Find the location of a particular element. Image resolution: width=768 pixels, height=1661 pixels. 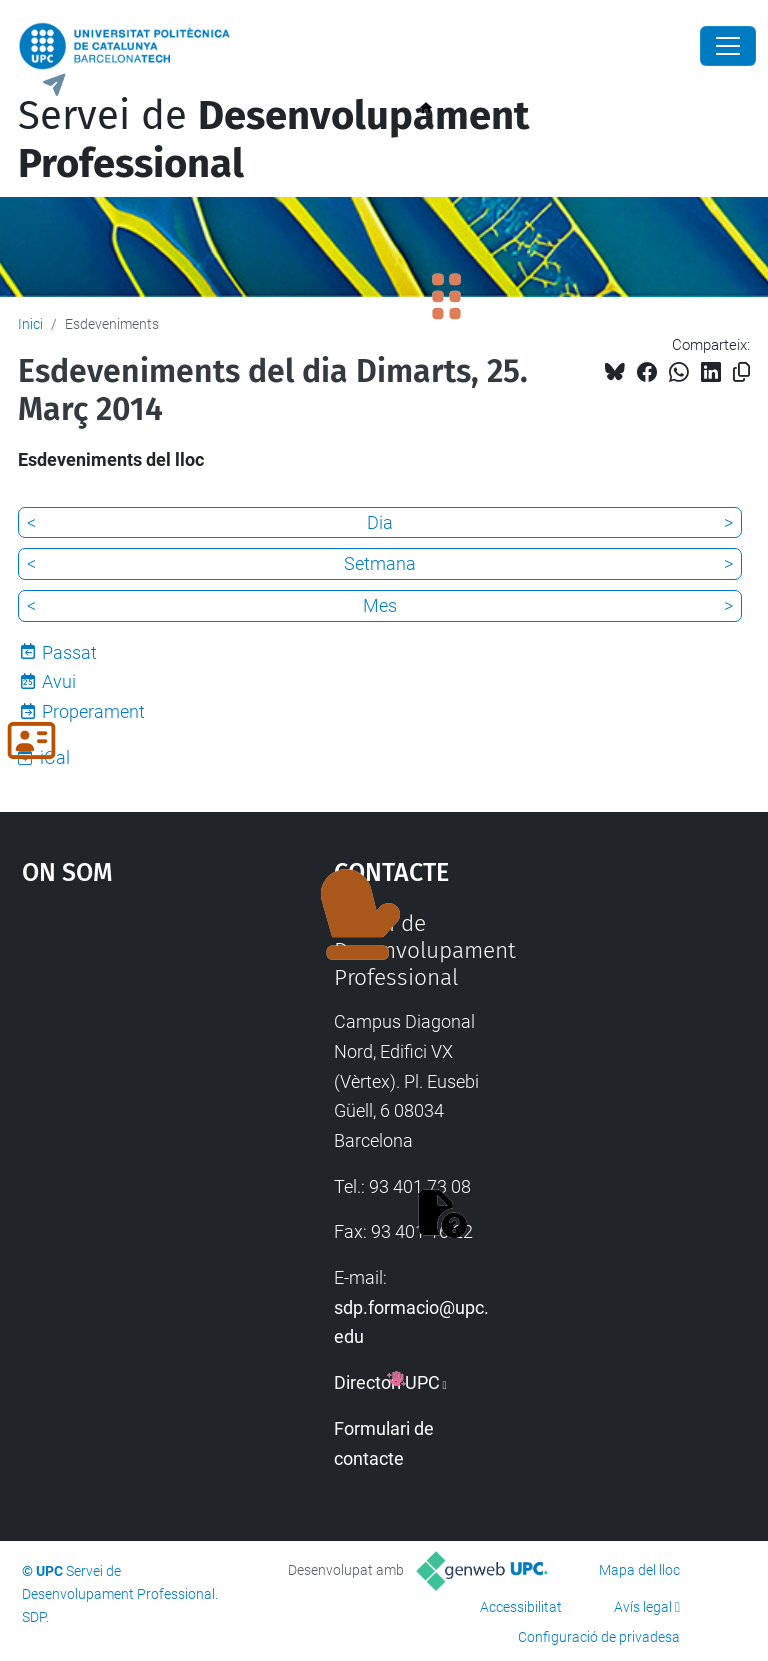

view contact details is located at coordinates (31, 740).